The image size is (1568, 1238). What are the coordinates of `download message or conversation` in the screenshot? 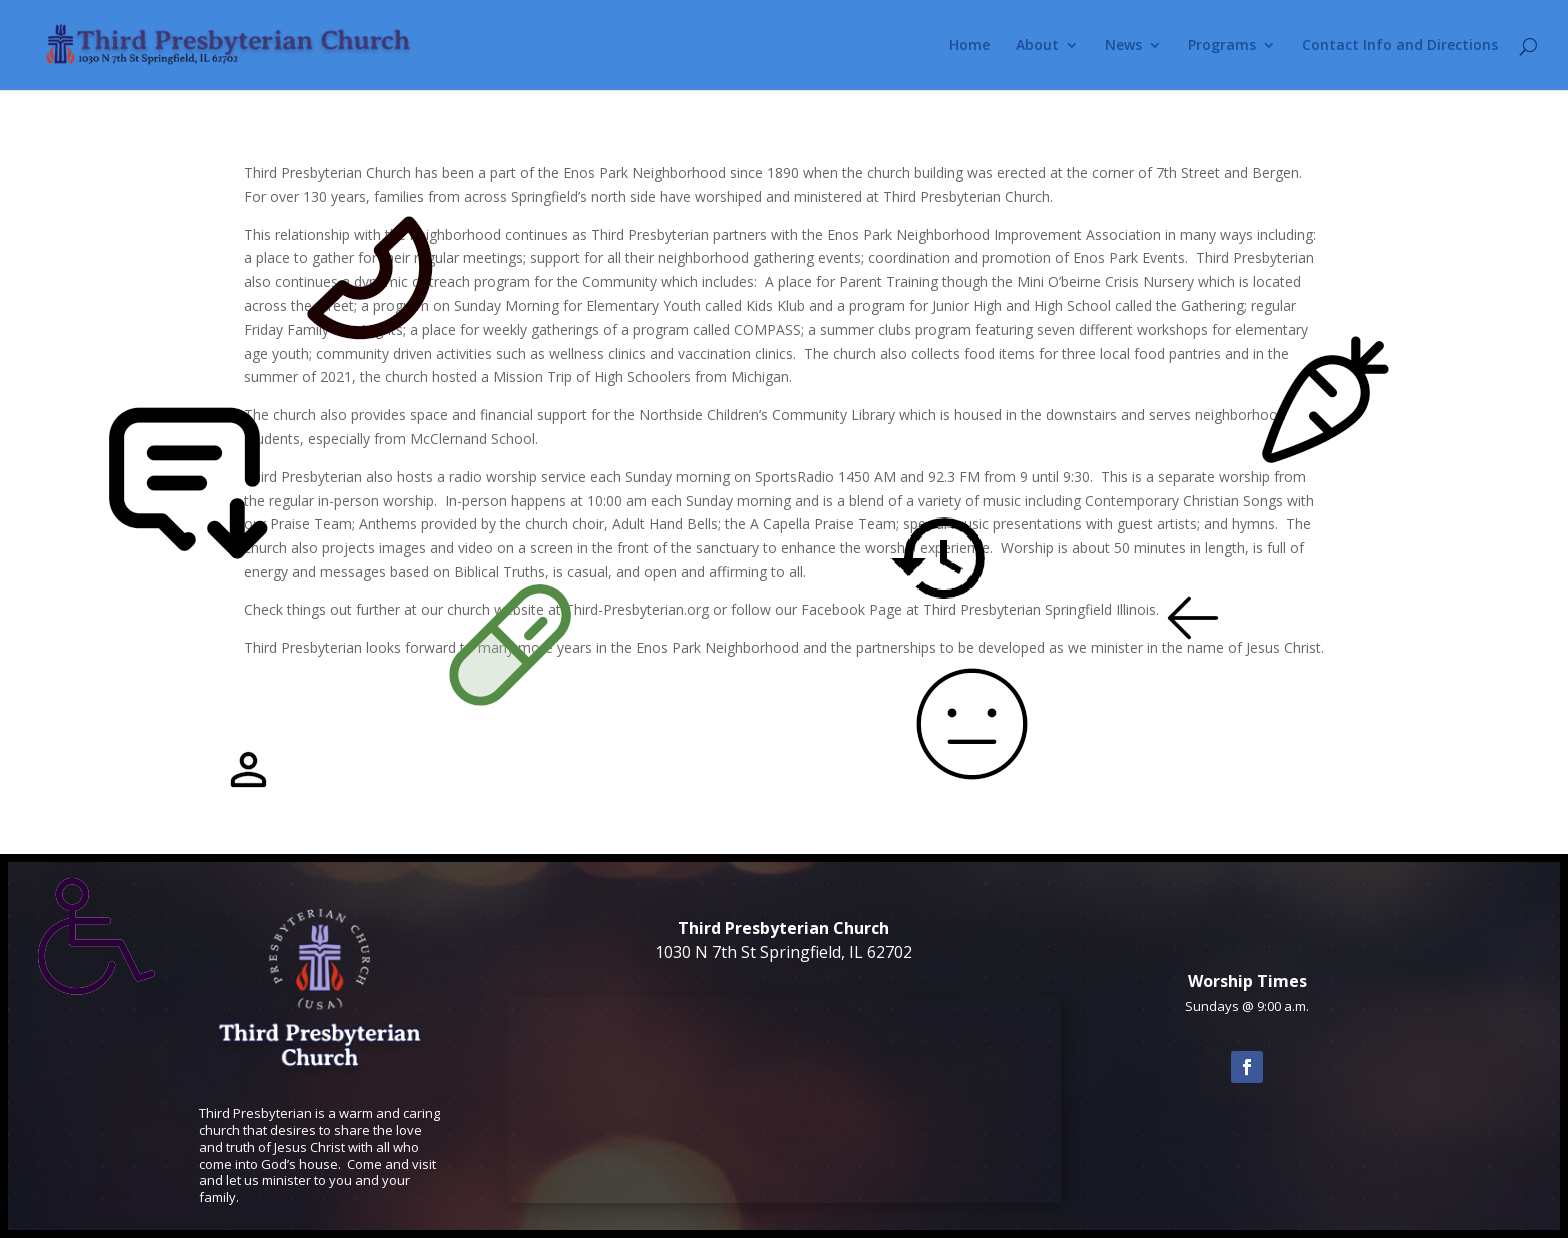 It's located at (184, 475).